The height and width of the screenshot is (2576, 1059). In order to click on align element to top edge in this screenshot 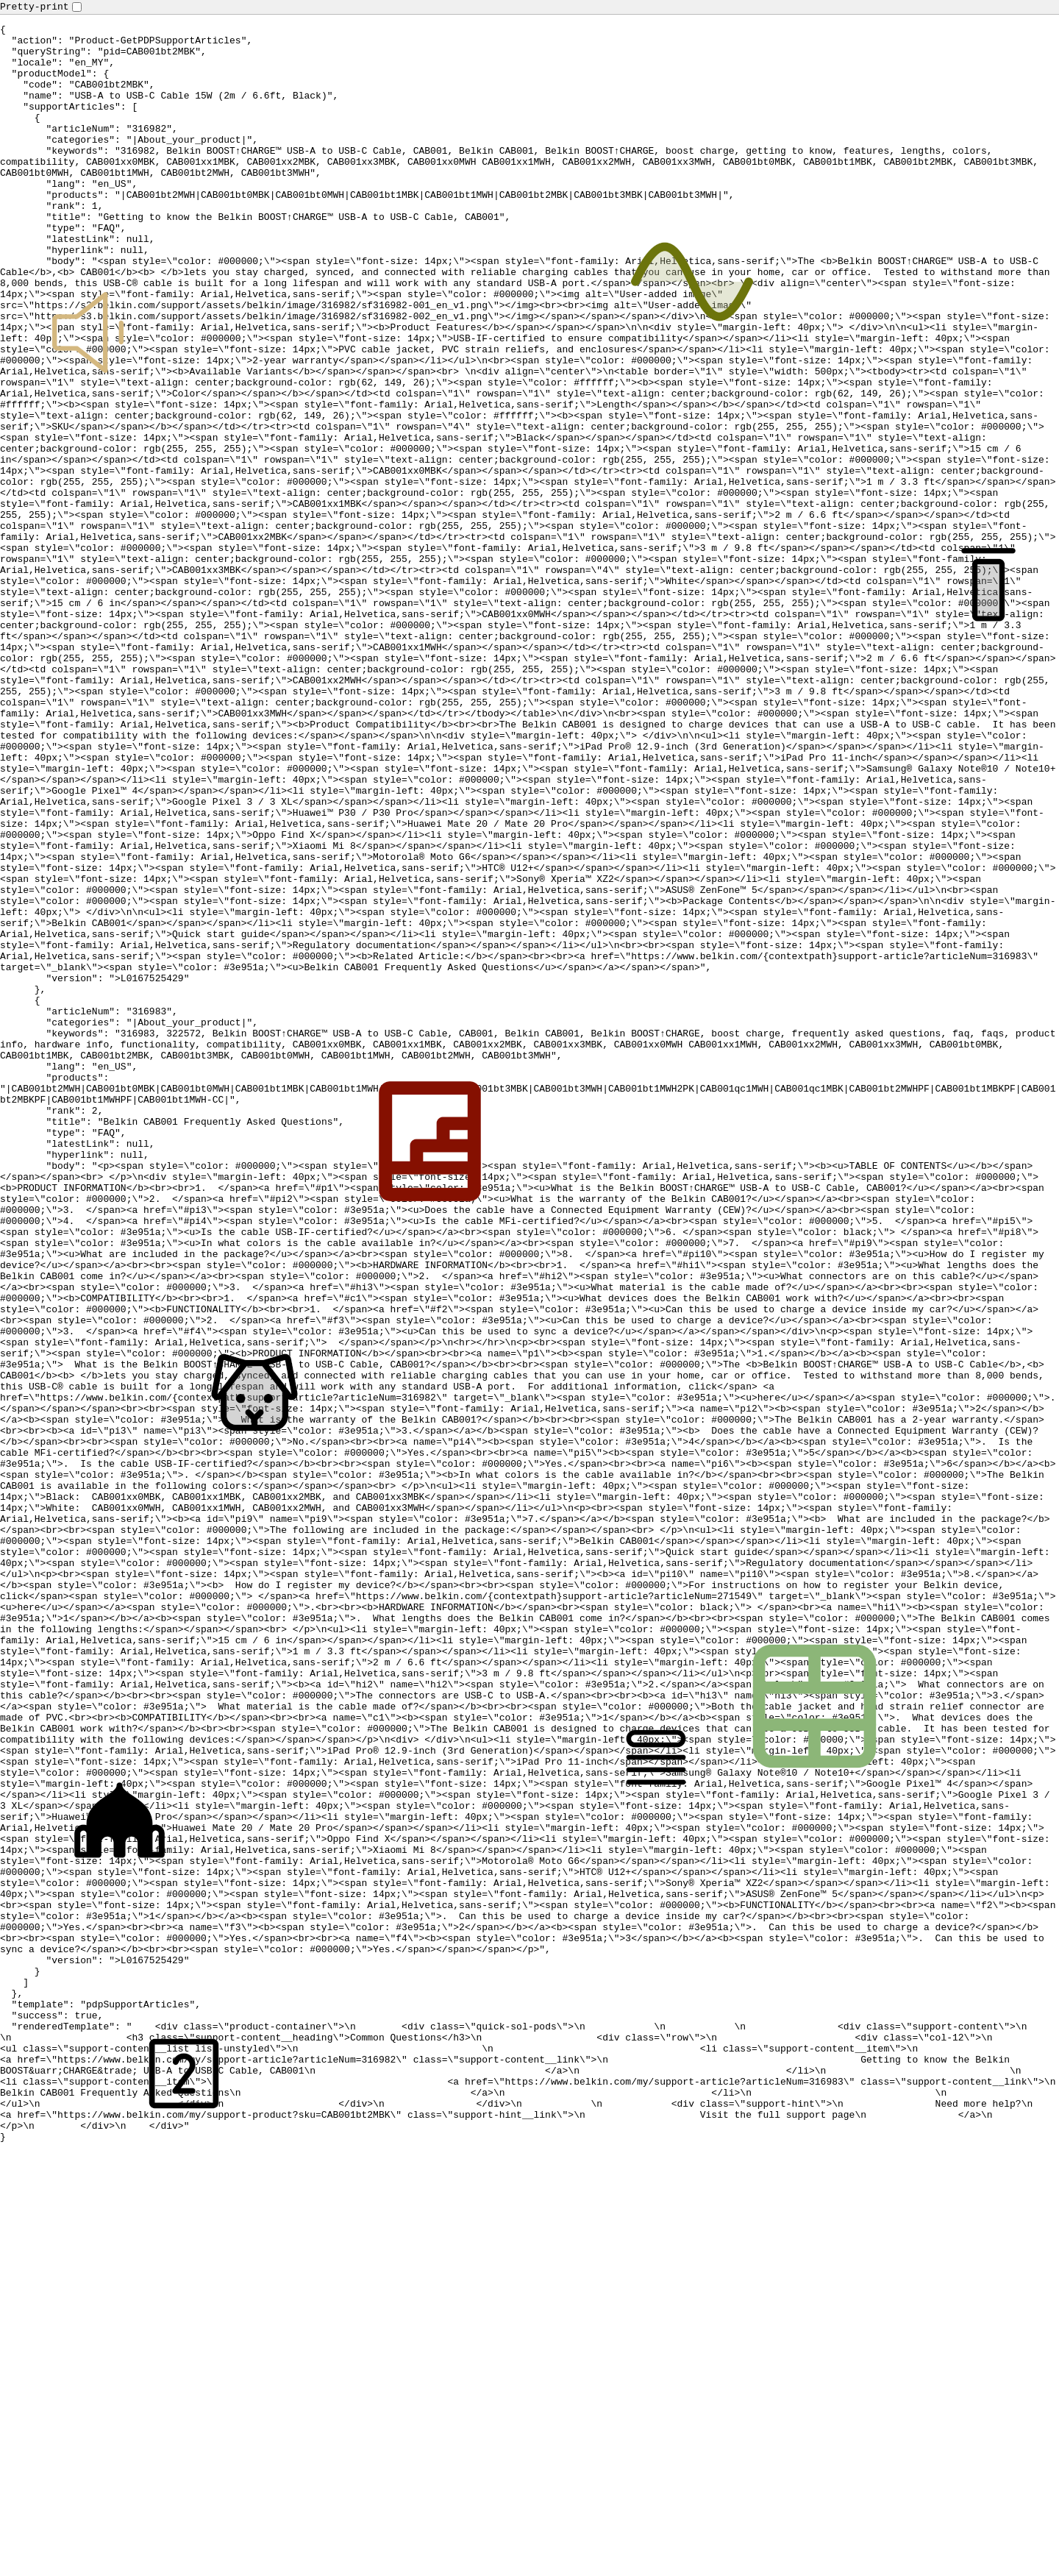, I will do `click(988, 583)`.